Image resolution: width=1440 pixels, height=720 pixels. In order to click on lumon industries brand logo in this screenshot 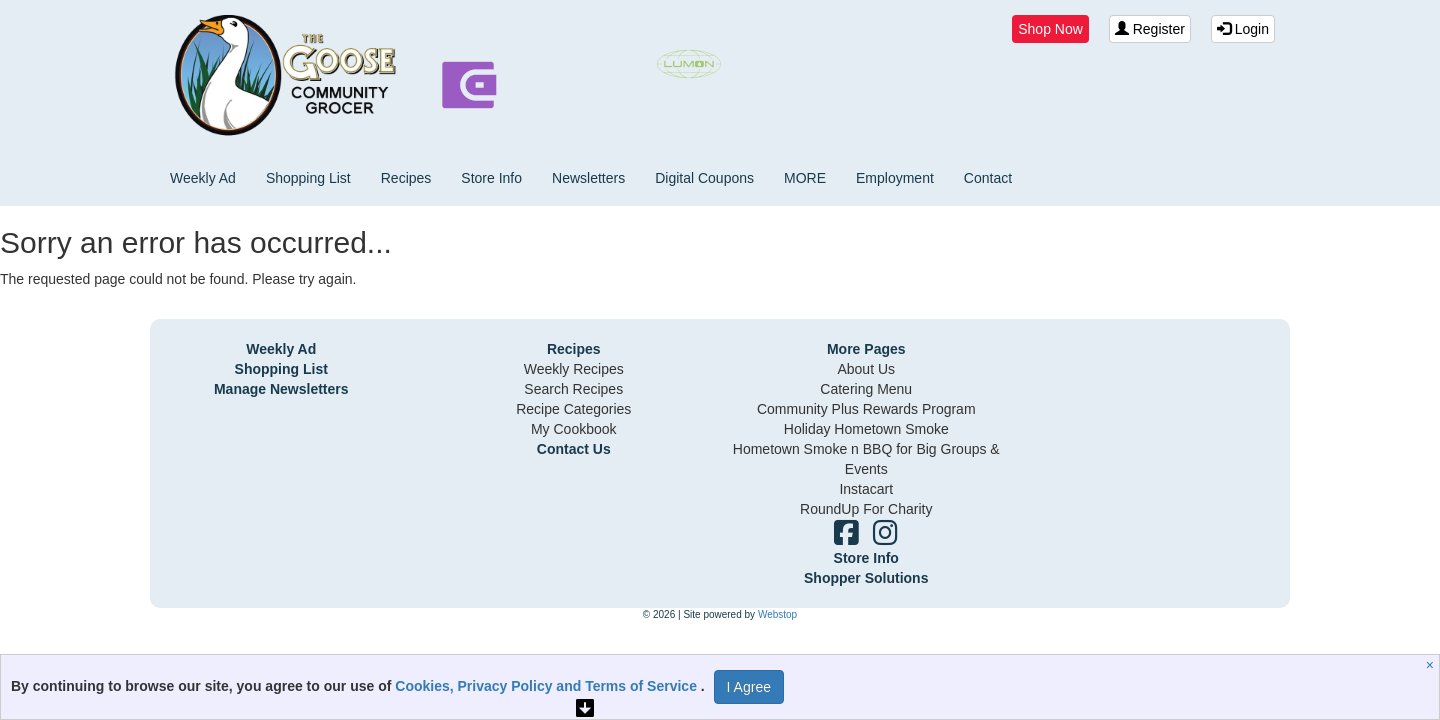, I will do `click(689, 64)`.